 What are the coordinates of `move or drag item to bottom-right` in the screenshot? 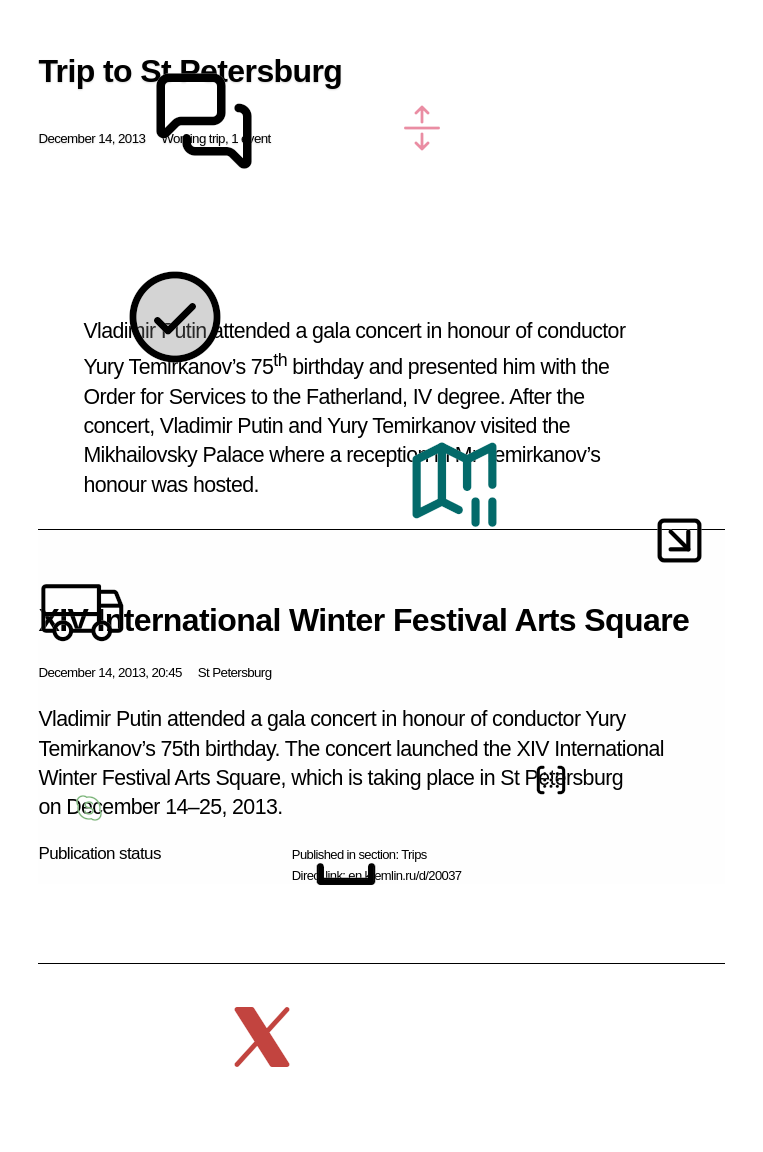 It's located at (679, 540).